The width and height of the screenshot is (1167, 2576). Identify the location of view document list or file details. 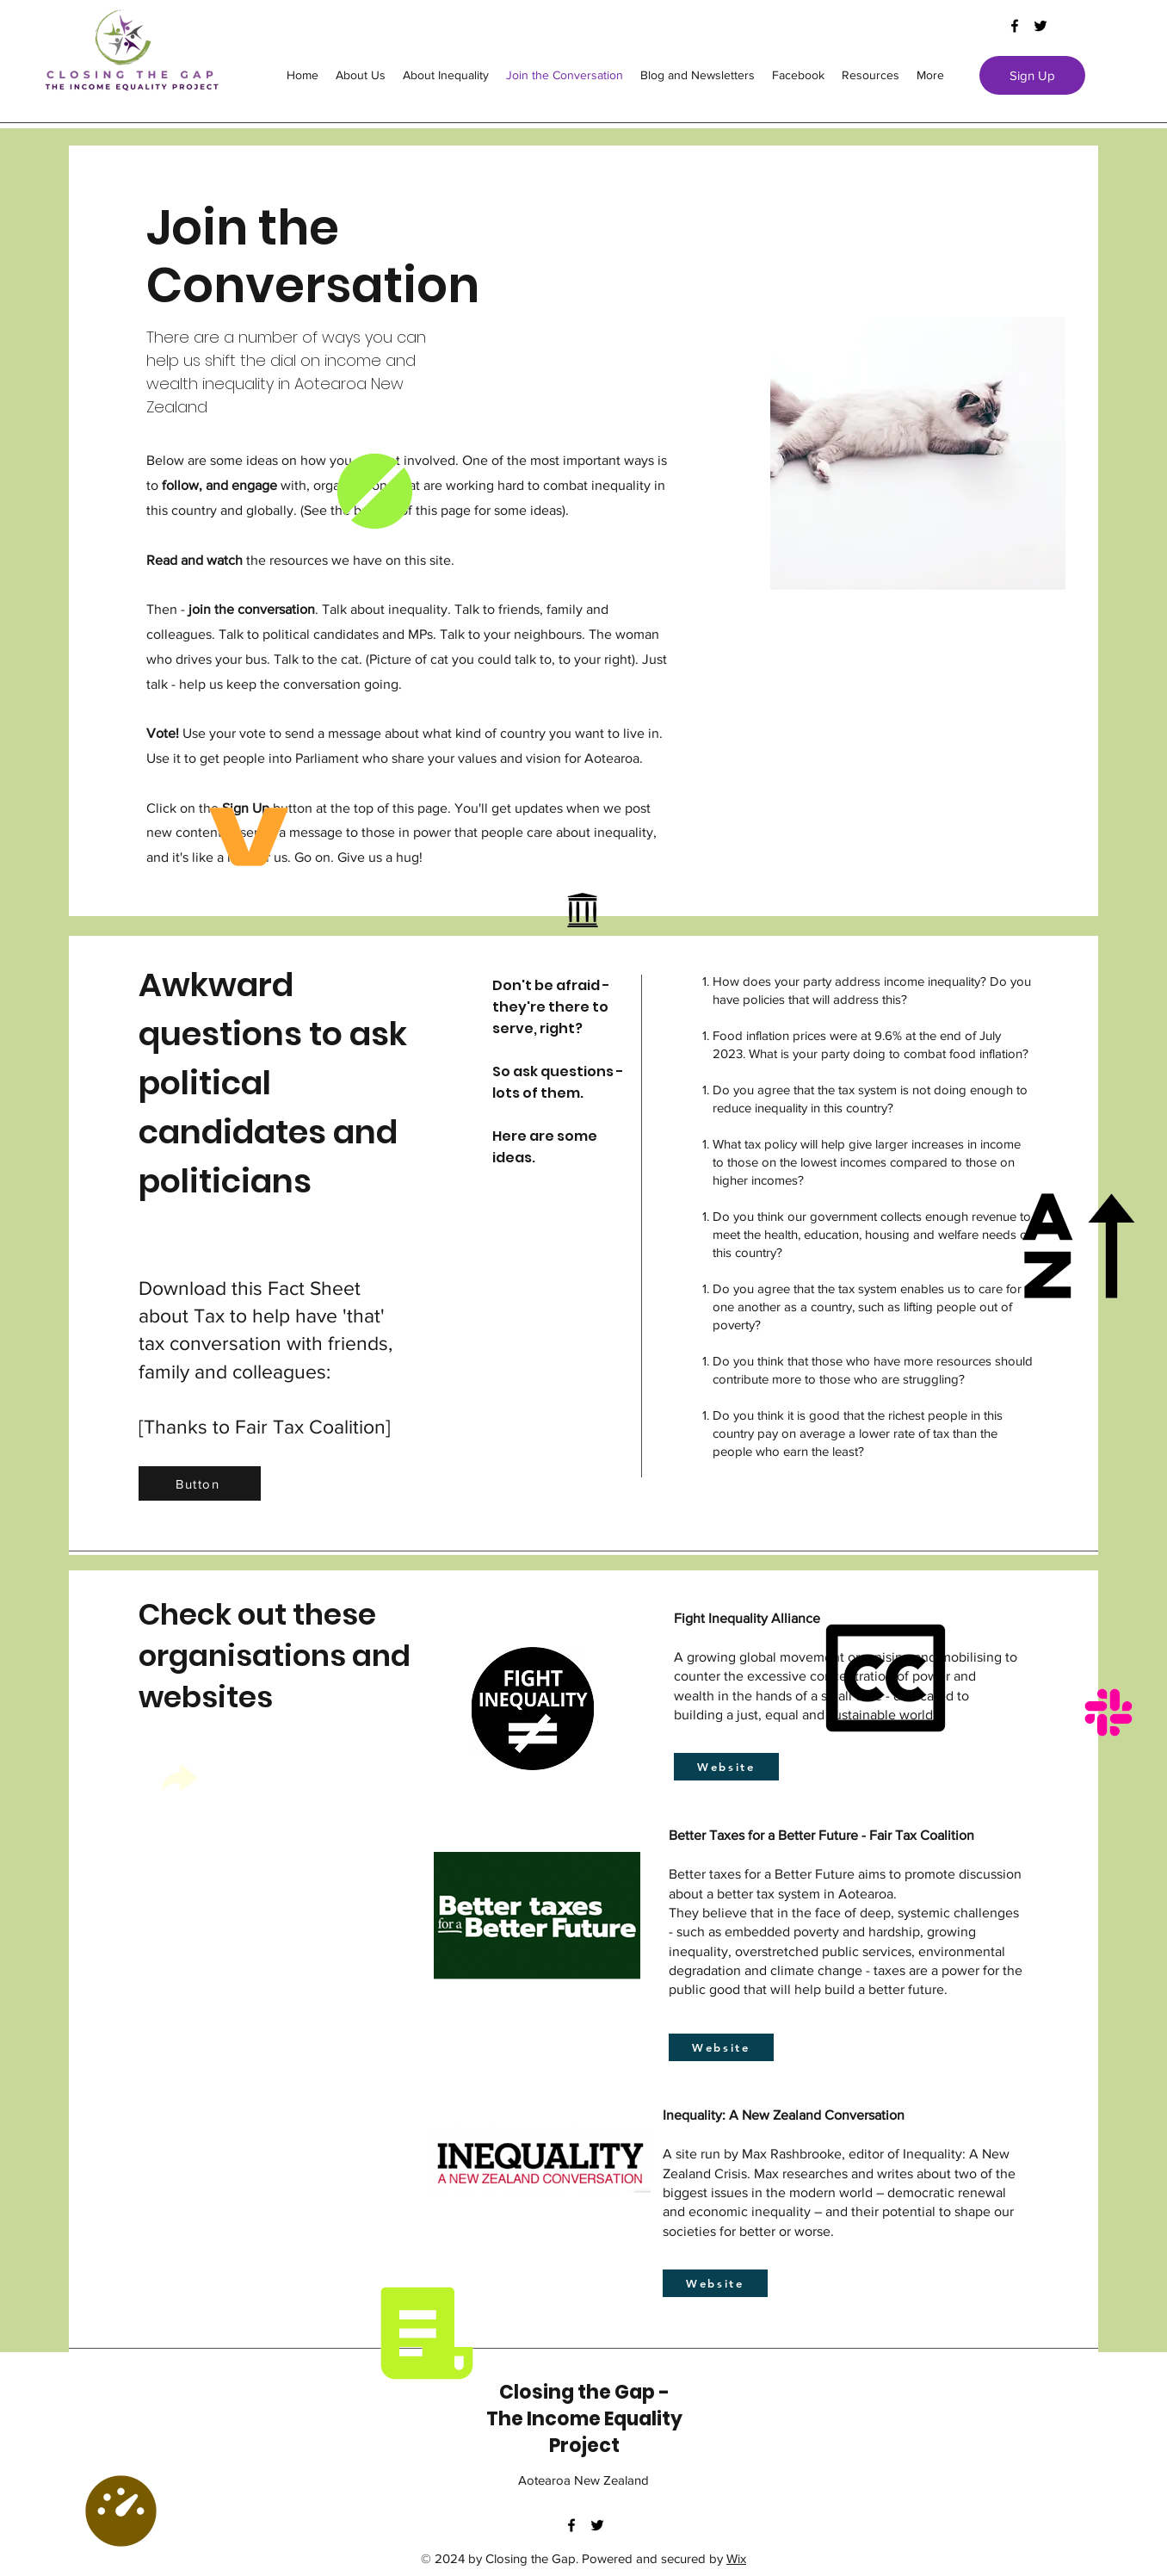
(427, 2333).